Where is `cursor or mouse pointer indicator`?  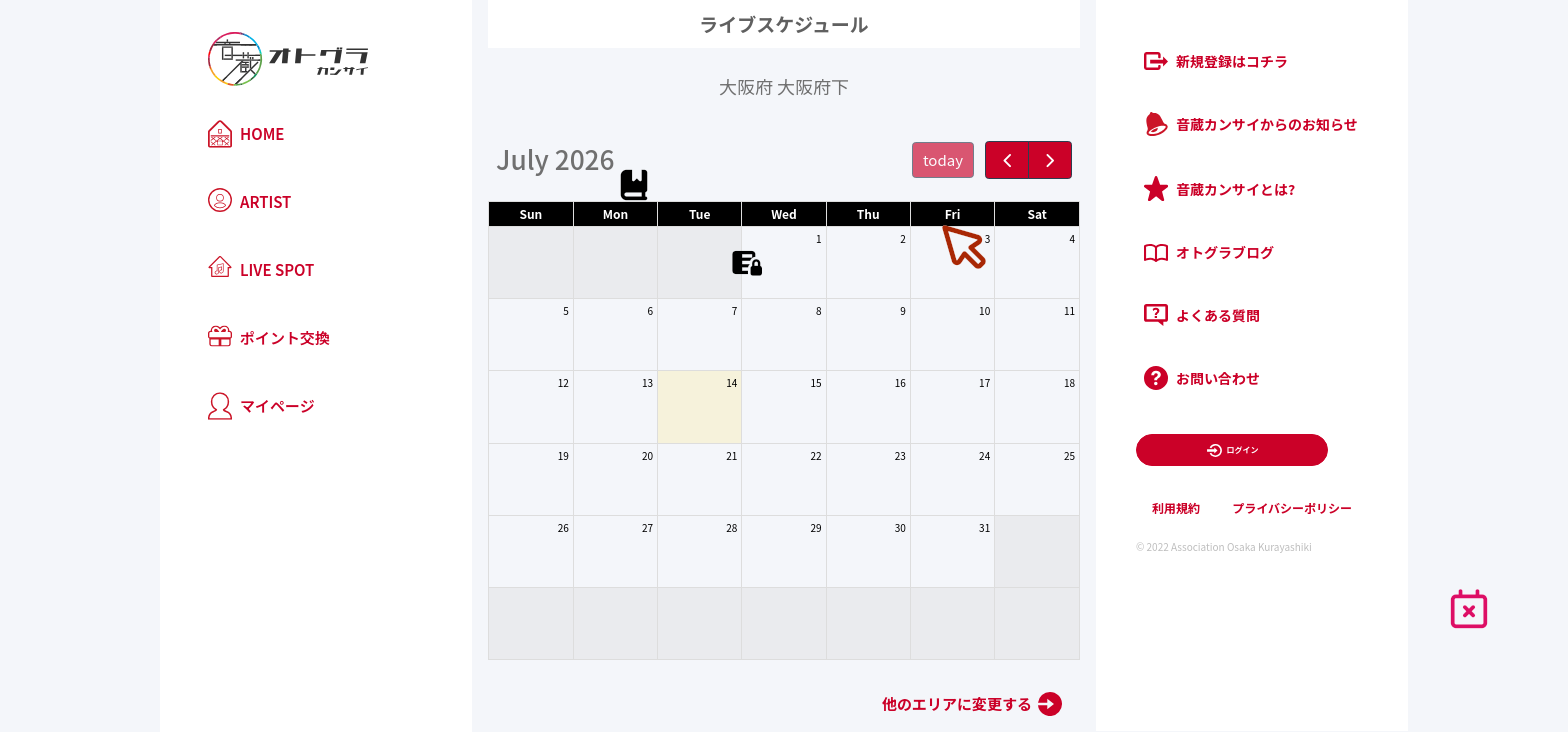 cursor or mouse pointer indicator is located at coordinates (964, 247).